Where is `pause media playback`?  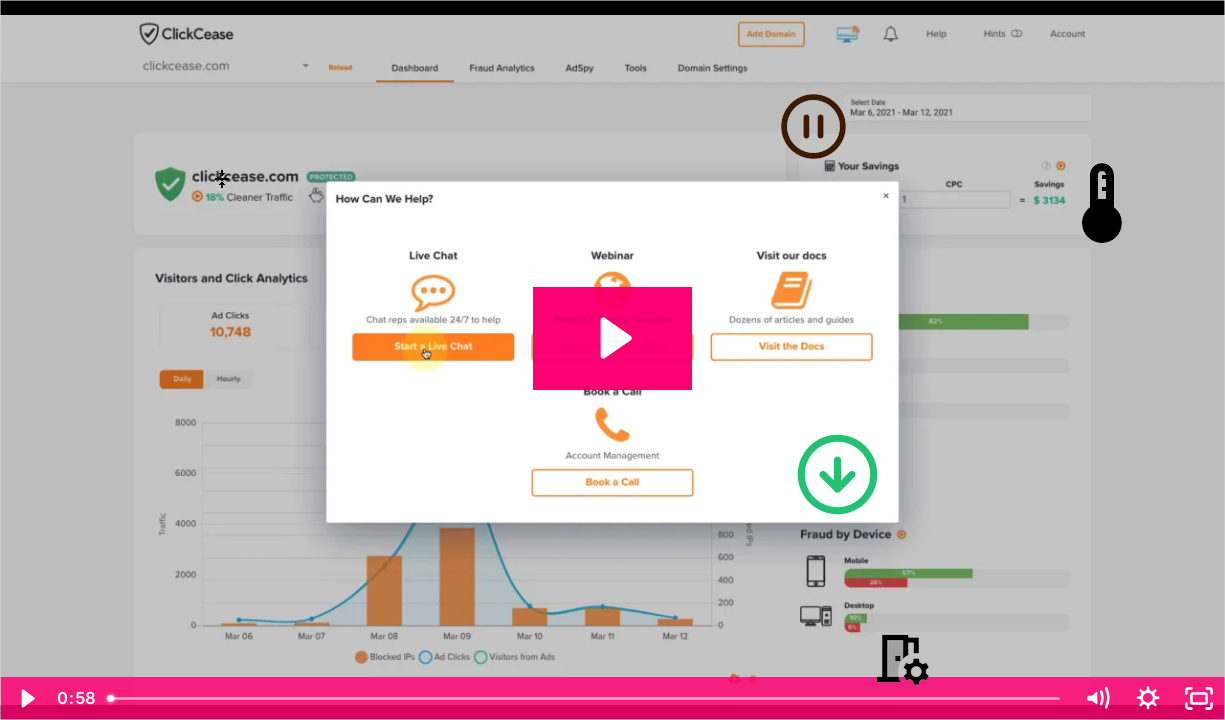
pause media playback is located at coordinates (813, 126).